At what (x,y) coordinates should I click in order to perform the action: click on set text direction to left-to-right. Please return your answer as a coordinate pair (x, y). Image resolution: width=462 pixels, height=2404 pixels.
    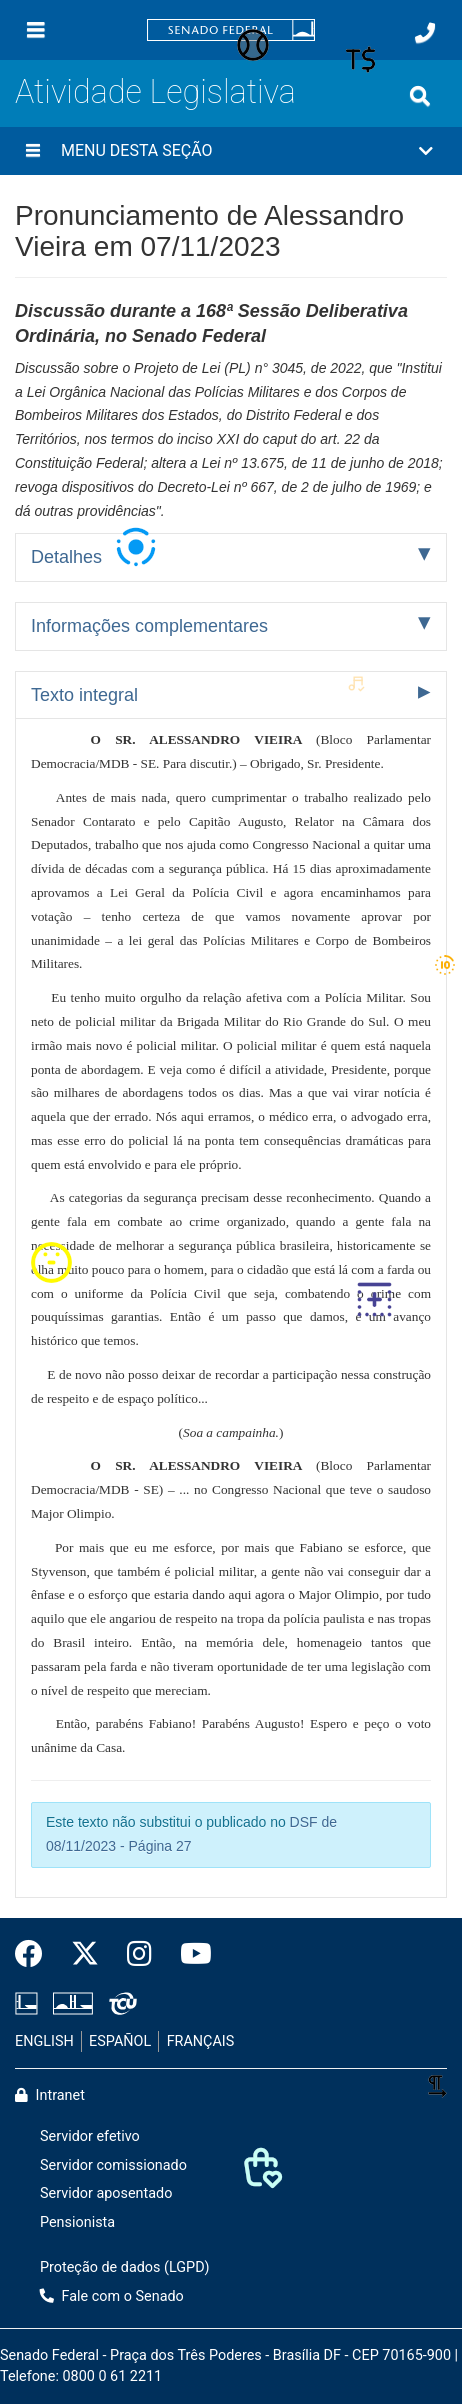
    Looking at the image, I should click on (436, 2086).